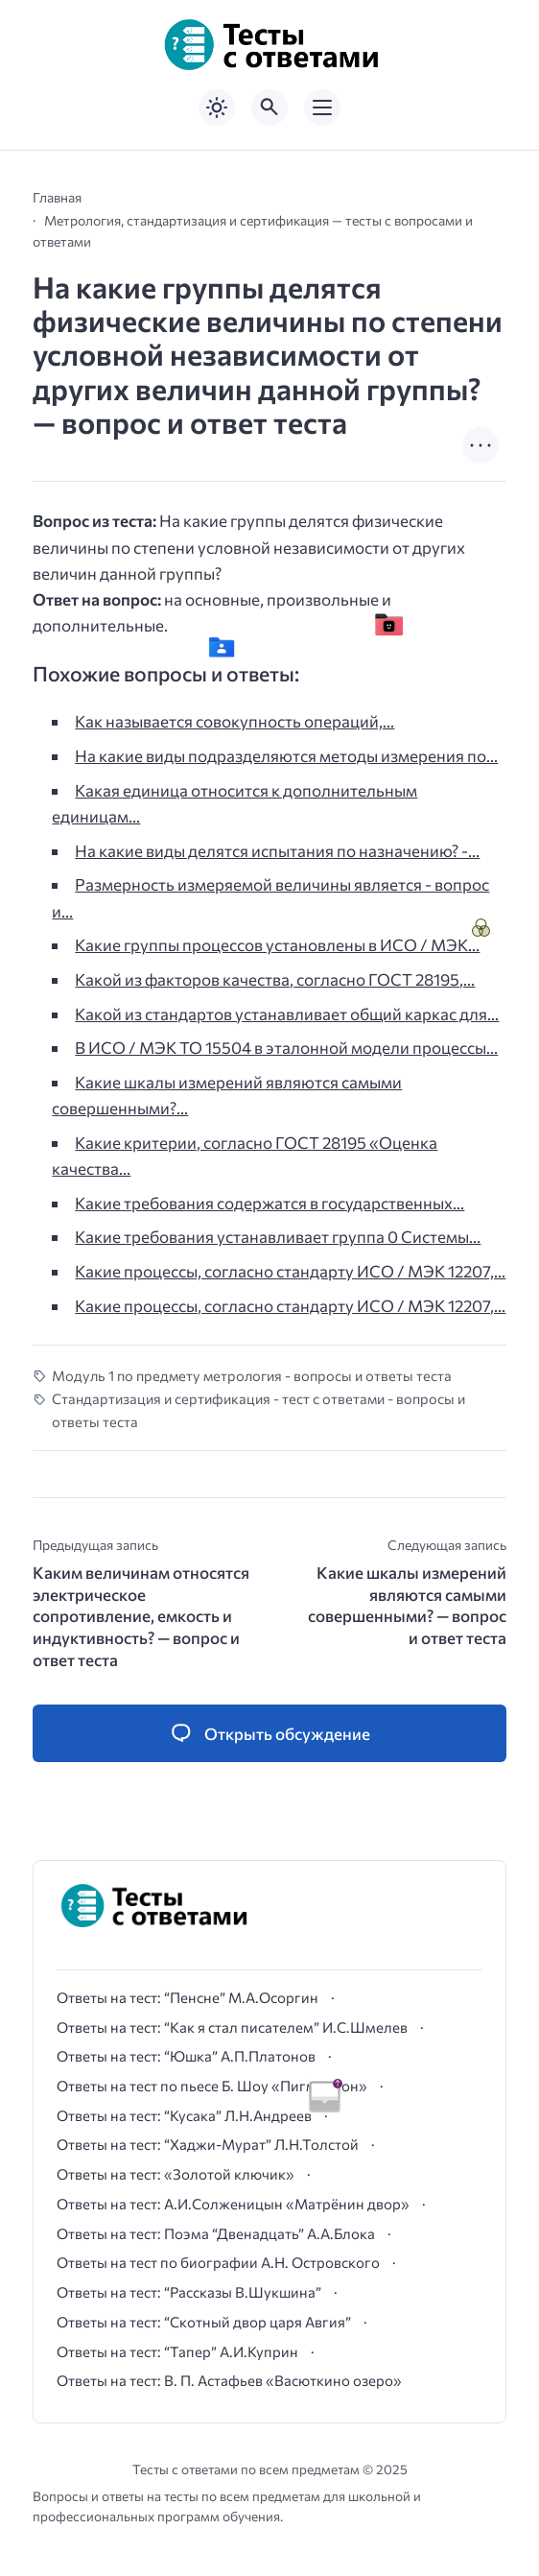 Image resolution: width=539 pixels, height=2576 pixels. What do you see at coordinates (222, 648) in the screenshot?
I see `open google contacts folder` at bounding box center [222, 648].